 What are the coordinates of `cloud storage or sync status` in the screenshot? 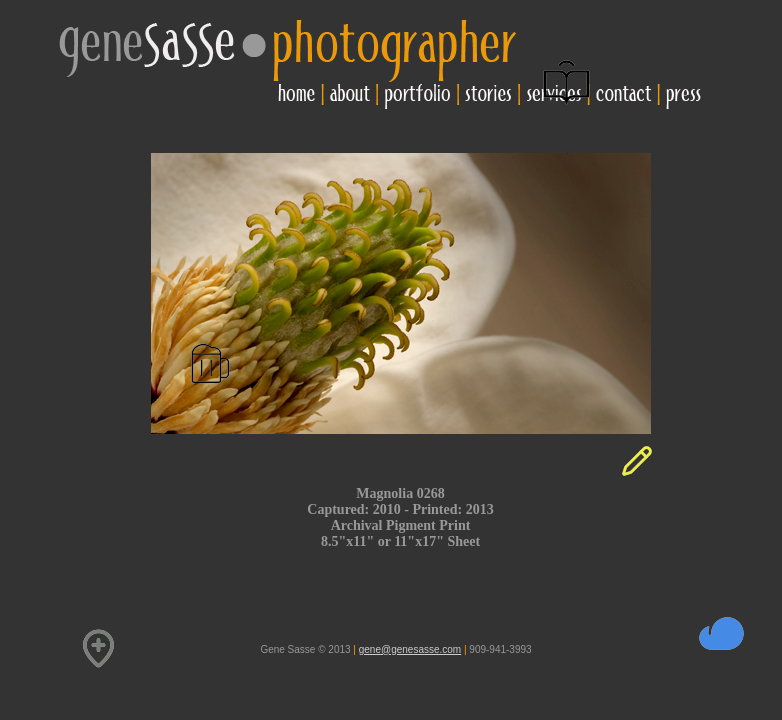 It's located at (721, 633).